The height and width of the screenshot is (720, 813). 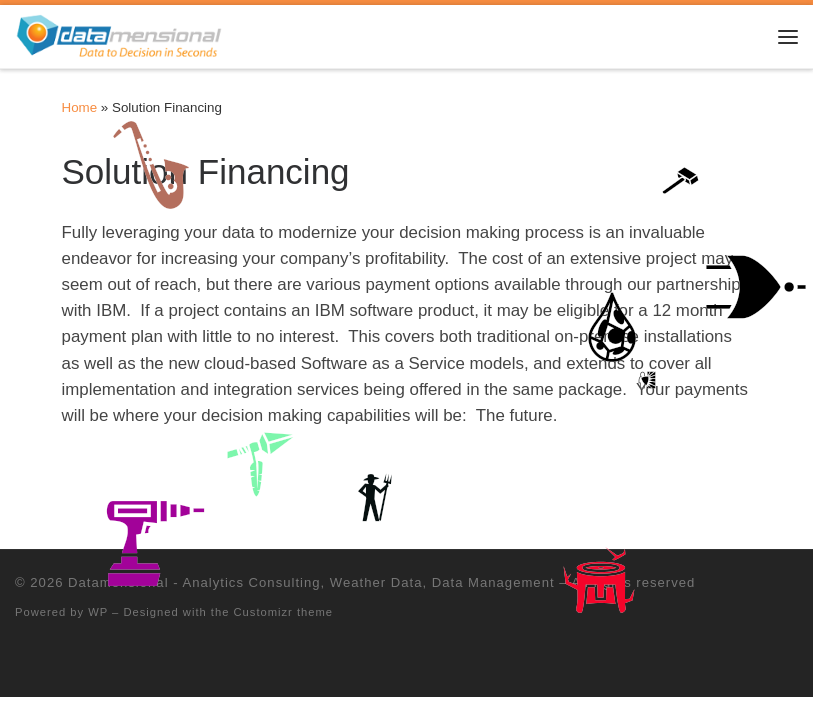 I want to click on represents a NOR logic gate in circuit design, so click(x=756, y=287).